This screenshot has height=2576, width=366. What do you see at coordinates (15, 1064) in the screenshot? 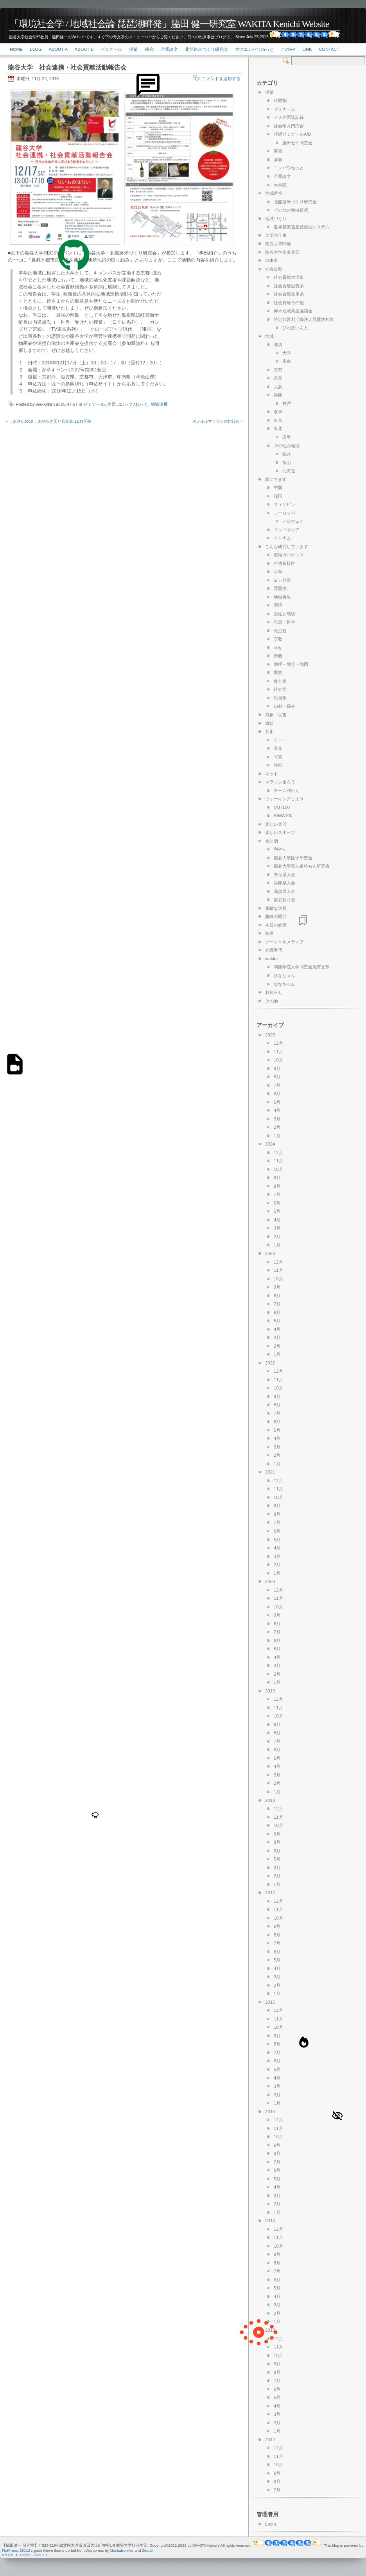
I see `open a video file` at bounding box center [15, 1064].